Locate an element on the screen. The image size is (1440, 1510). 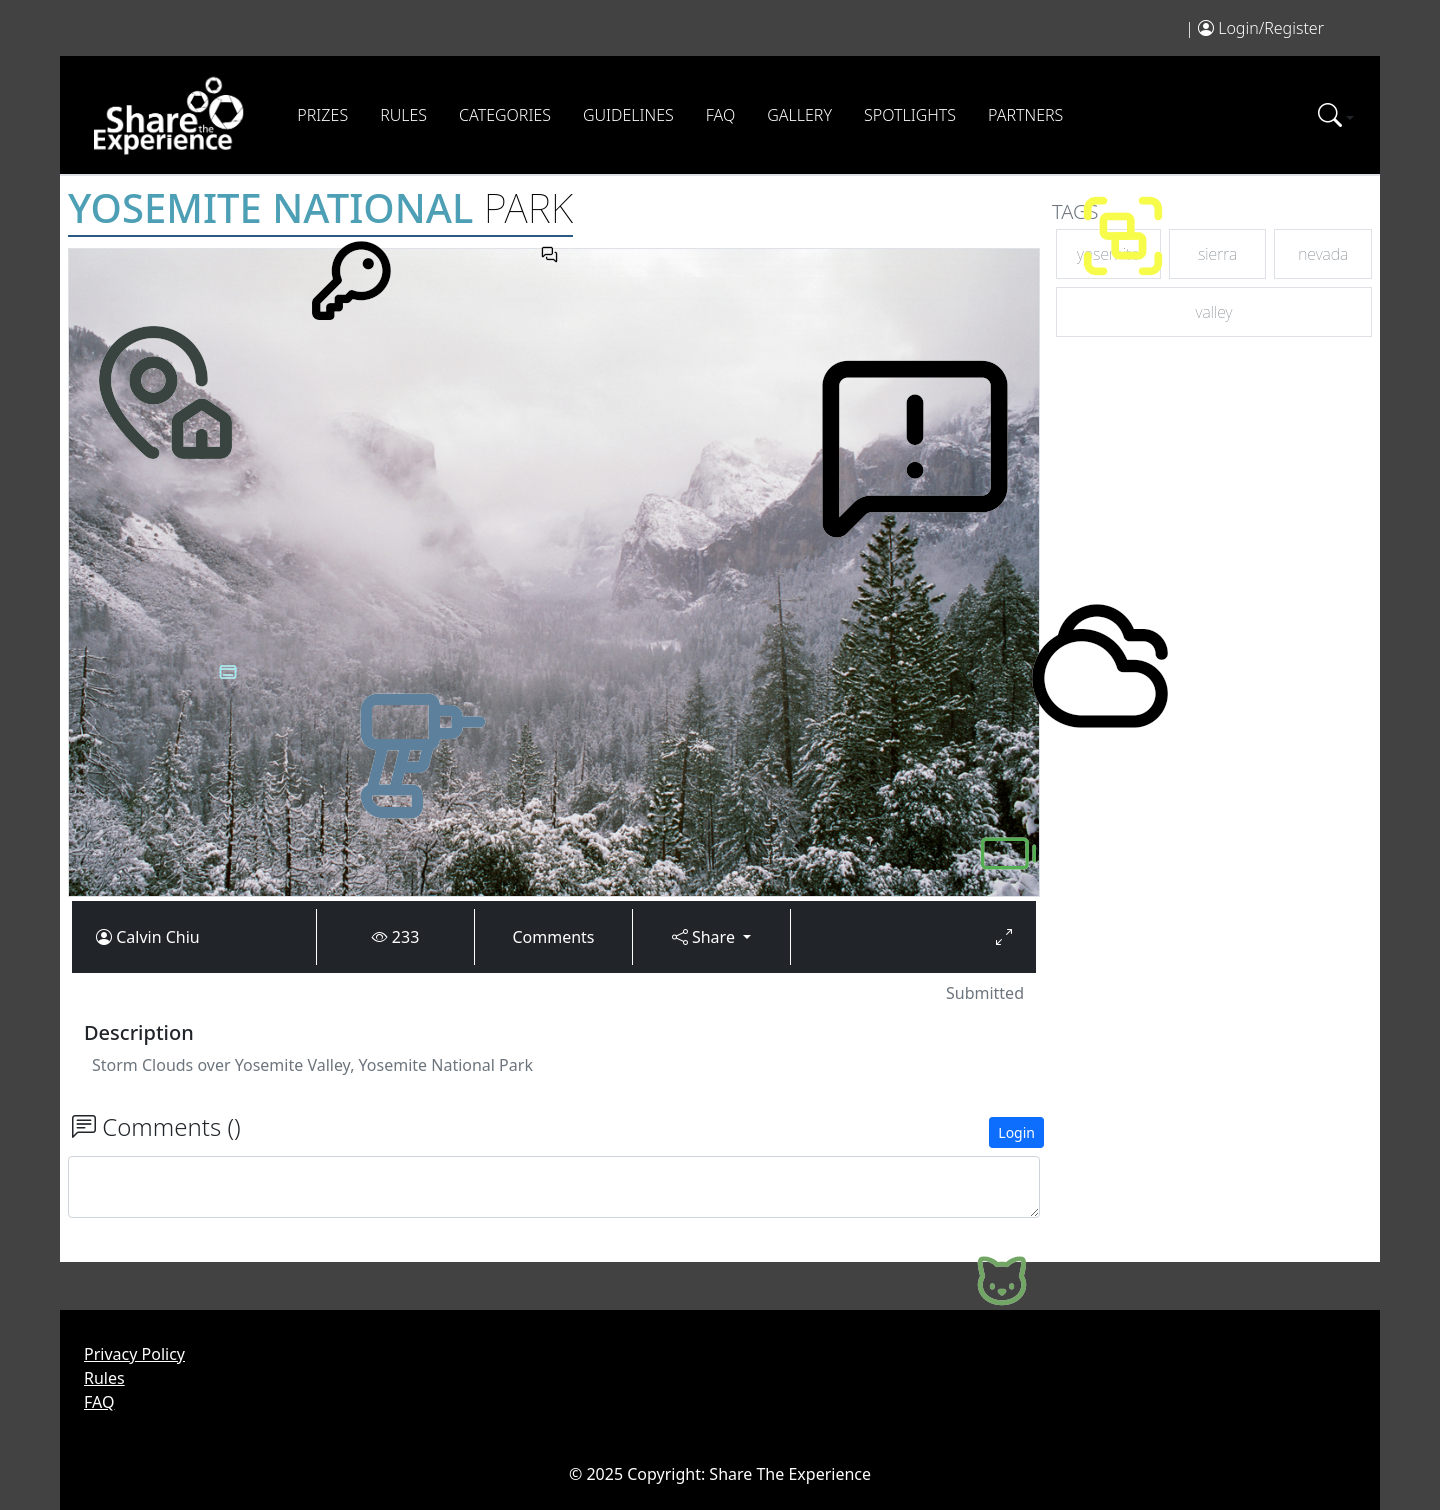
indicates battery is empty or depleted is located at coordinates (1007, 853).